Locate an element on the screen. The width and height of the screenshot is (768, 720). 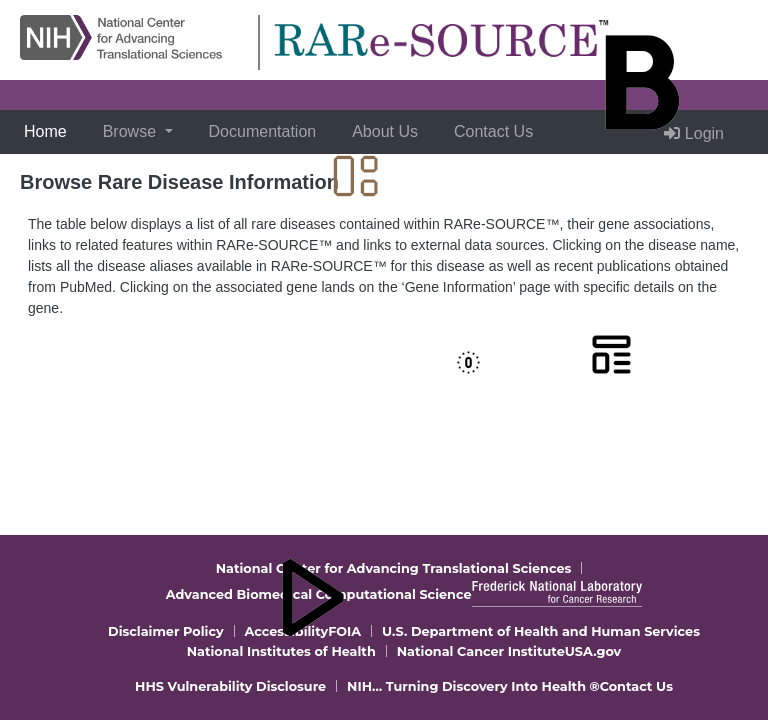
indicates a loading or processing state is located at coordinates (468, 362).